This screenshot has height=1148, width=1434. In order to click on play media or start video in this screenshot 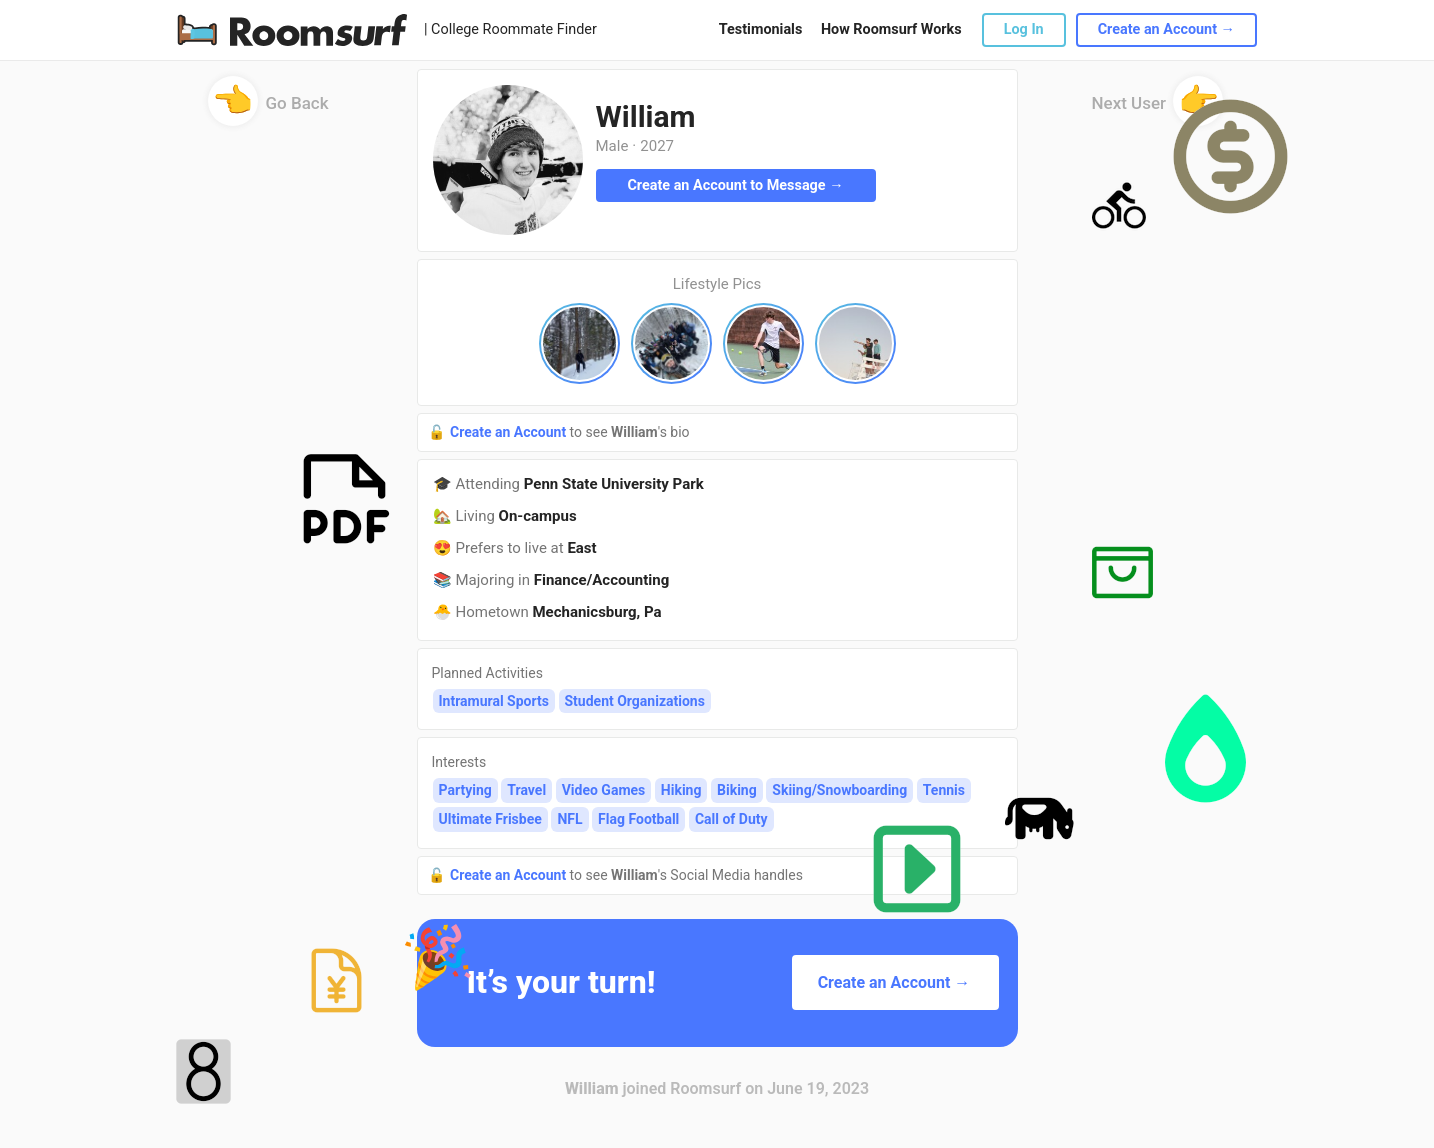, I will do `click(917, 869)`.